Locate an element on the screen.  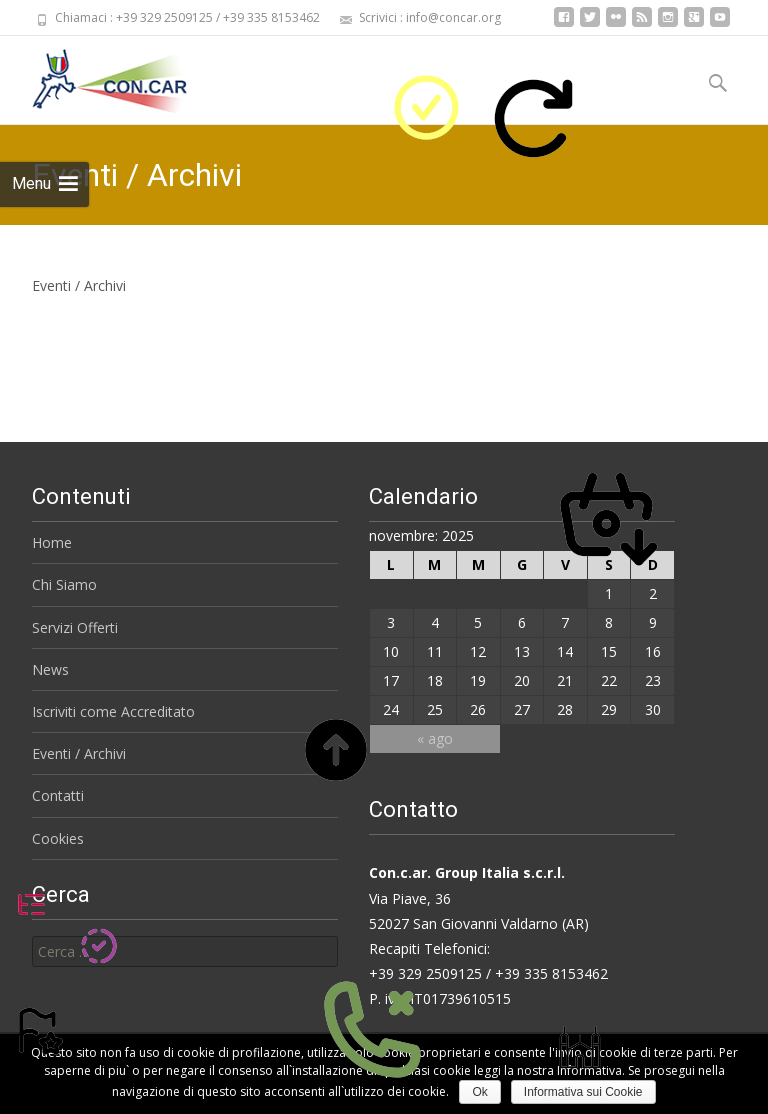
confirms a completed action or task is located at coordinates (426, 107).